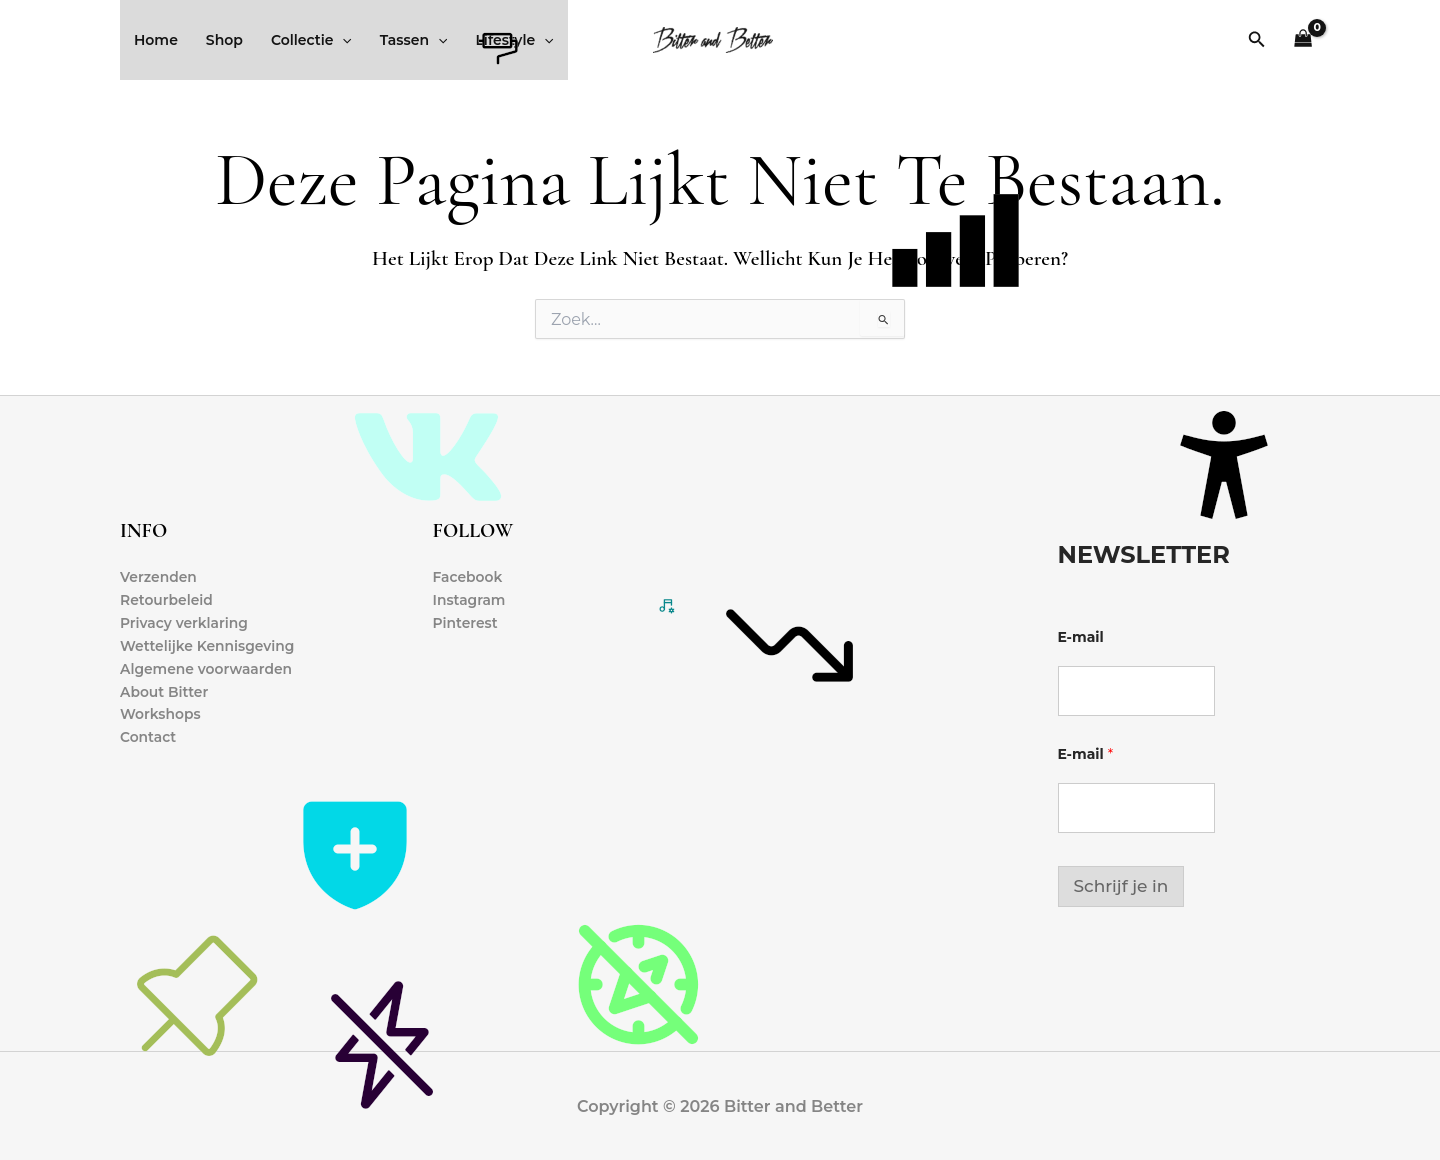 The height and width of the screenshot is (1160, 1440). I want to click on access music or audio settings, so click(666, 605).